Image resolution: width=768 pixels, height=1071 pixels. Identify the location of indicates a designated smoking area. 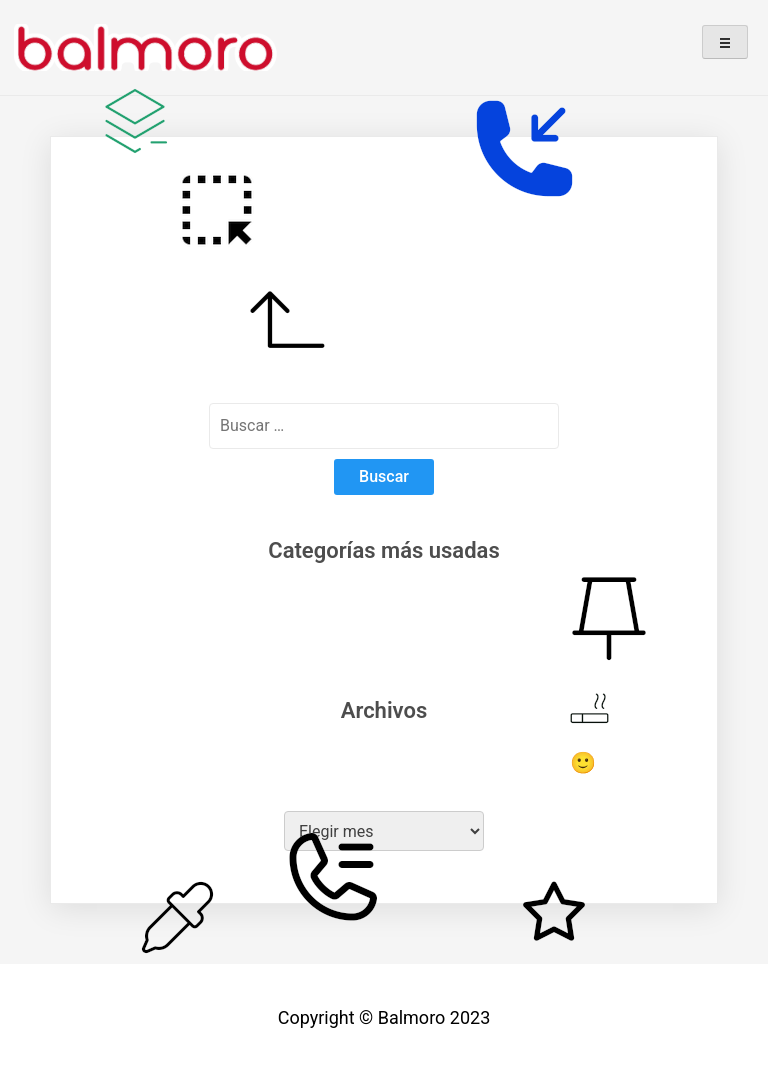
(589, 712).